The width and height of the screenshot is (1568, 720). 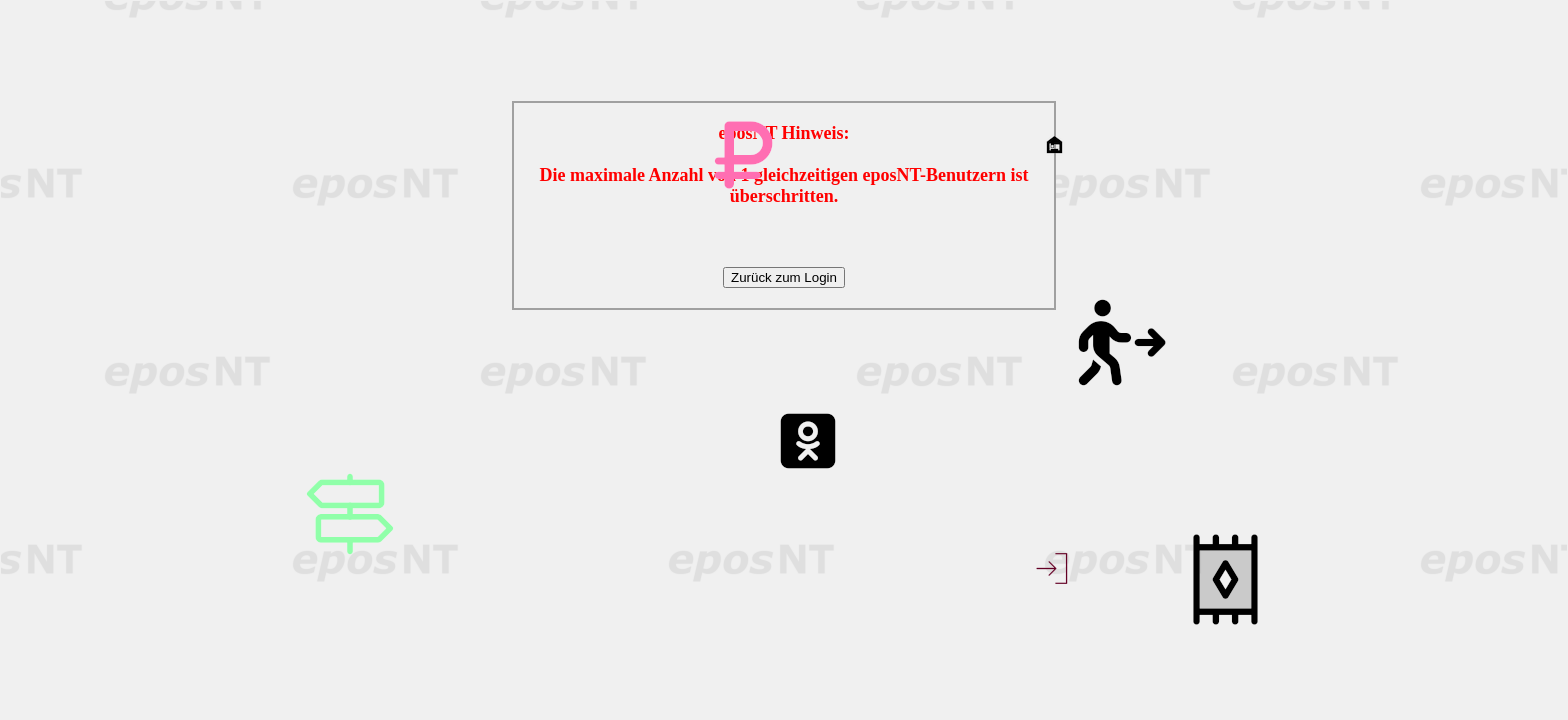 I want to click on navigate to directions or wayfinding options, so click(x=350, y=514).